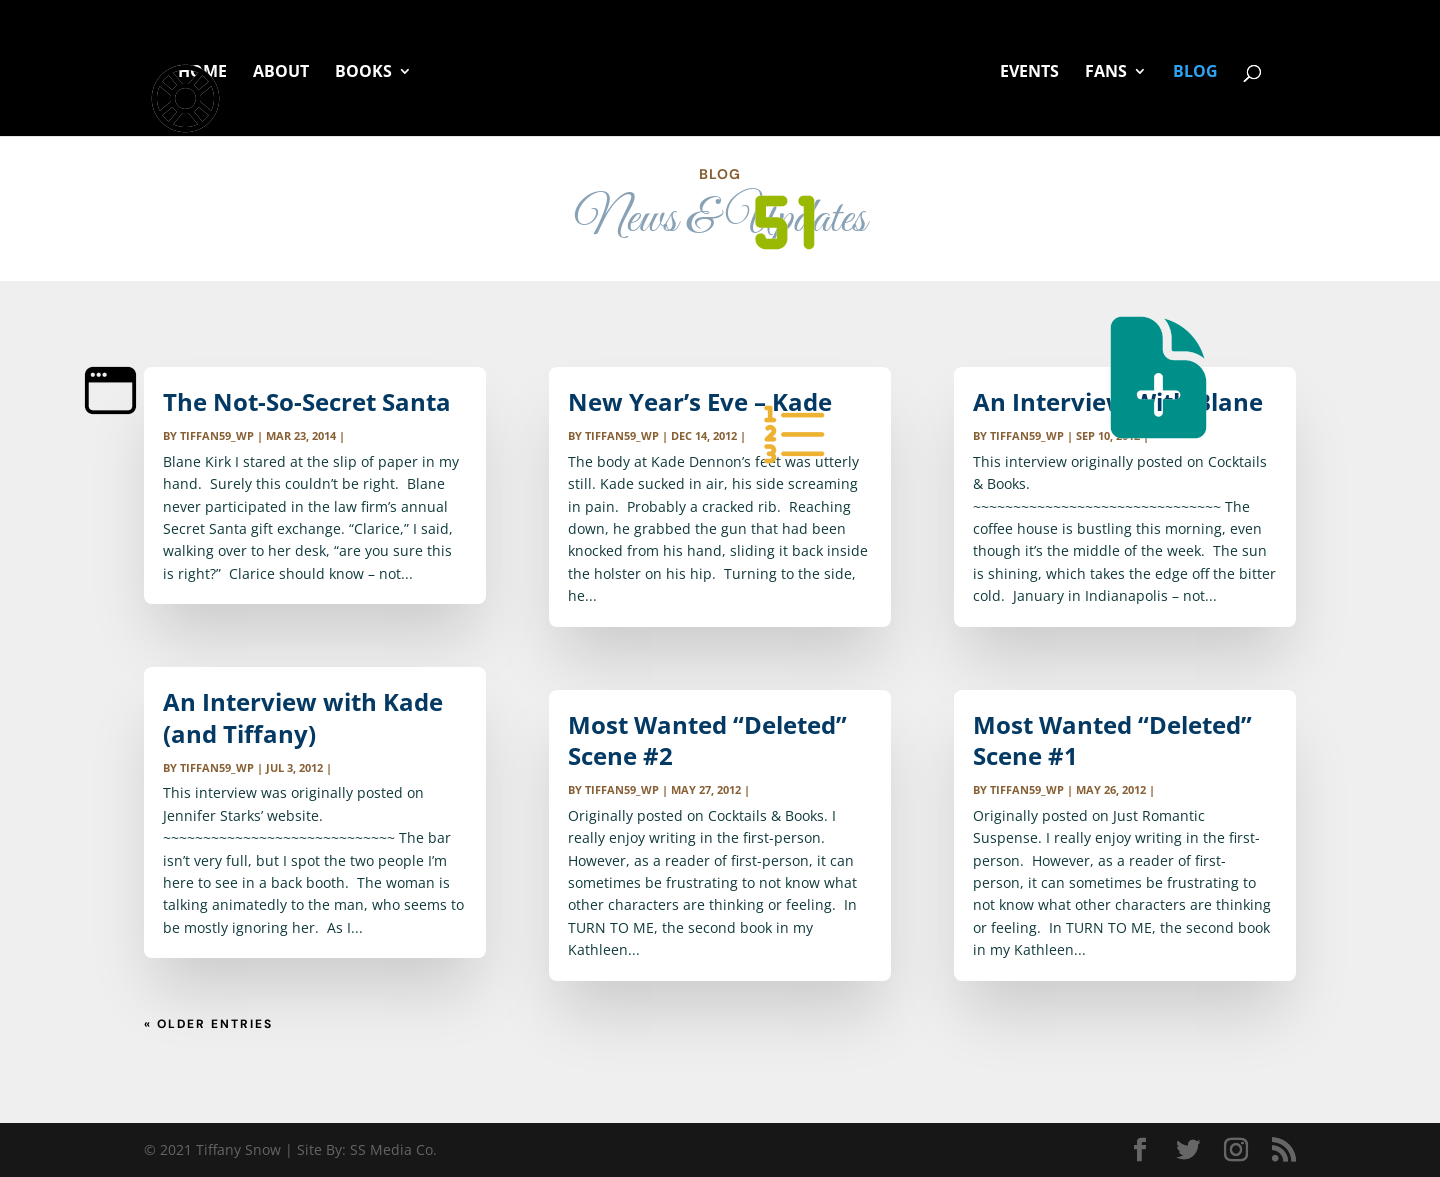 This screenshot has height=1177, width=1440. I want to click on open a new window, so click(110, 390).